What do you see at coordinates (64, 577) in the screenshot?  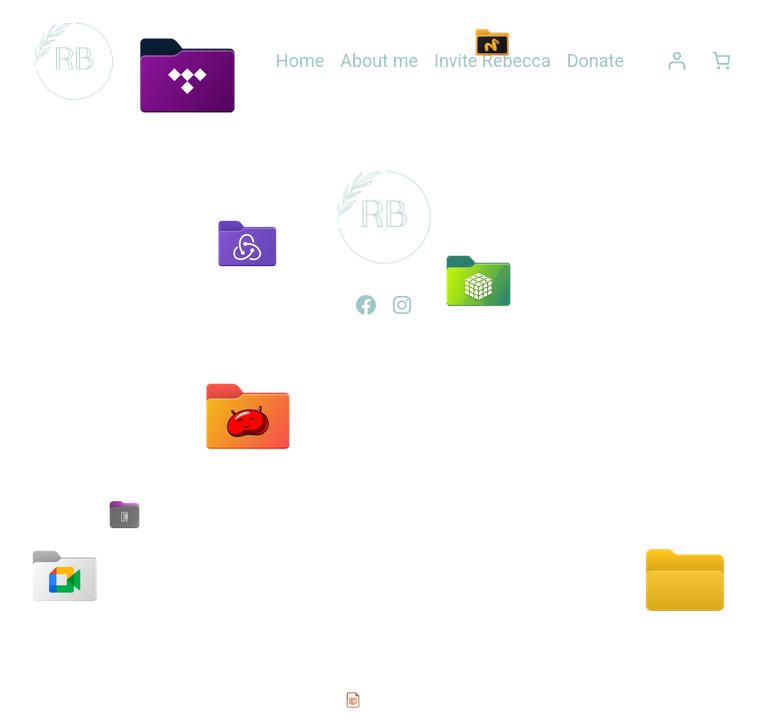 I see `open folder containing Google Meet files` at bounding box center [64, 577].